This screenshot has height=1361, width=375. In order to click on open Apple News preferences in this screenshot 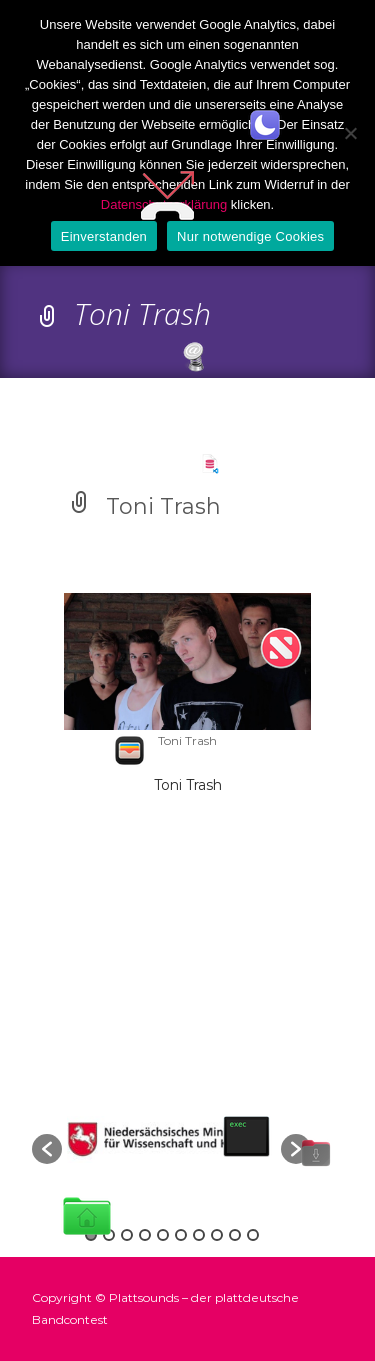, I will do `click(281, 648)`.